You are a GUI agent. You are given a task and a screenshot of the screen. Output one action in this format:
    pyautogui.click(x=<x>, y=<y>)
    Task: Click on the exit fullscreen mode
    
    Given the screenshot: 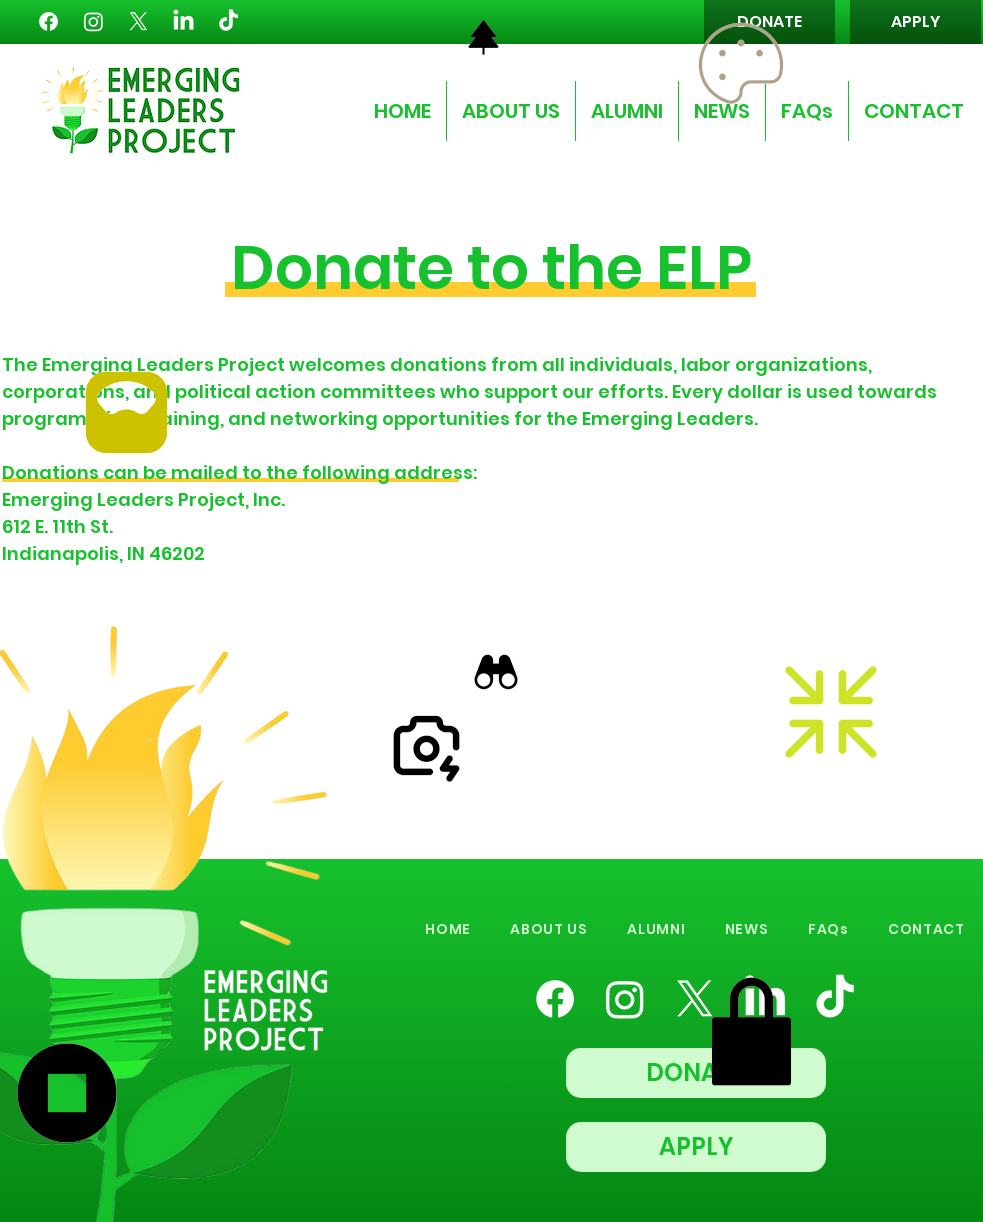 What is the action you would take?
    pyautogui.click(x=831, y=712)
    